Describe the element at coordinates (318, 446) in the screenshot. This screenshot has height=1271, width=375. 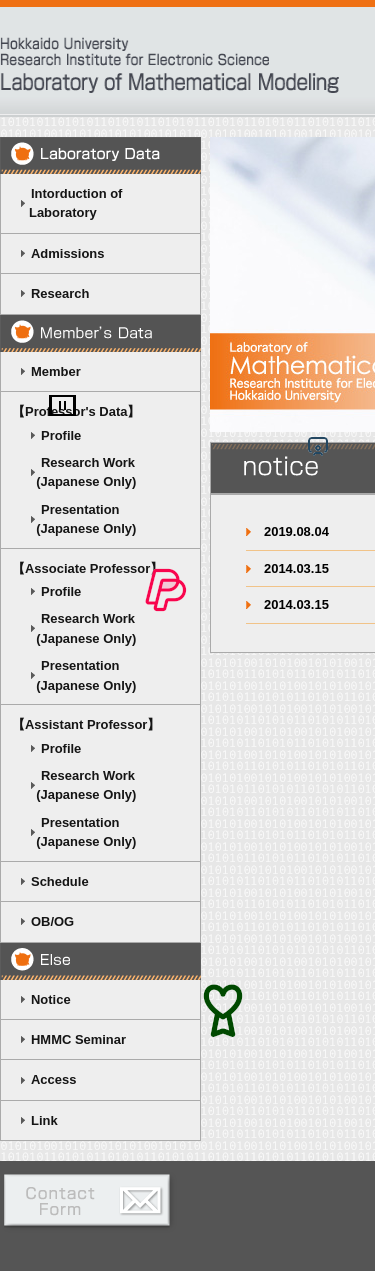
I see `view user's screen or monitor activity` at that location.